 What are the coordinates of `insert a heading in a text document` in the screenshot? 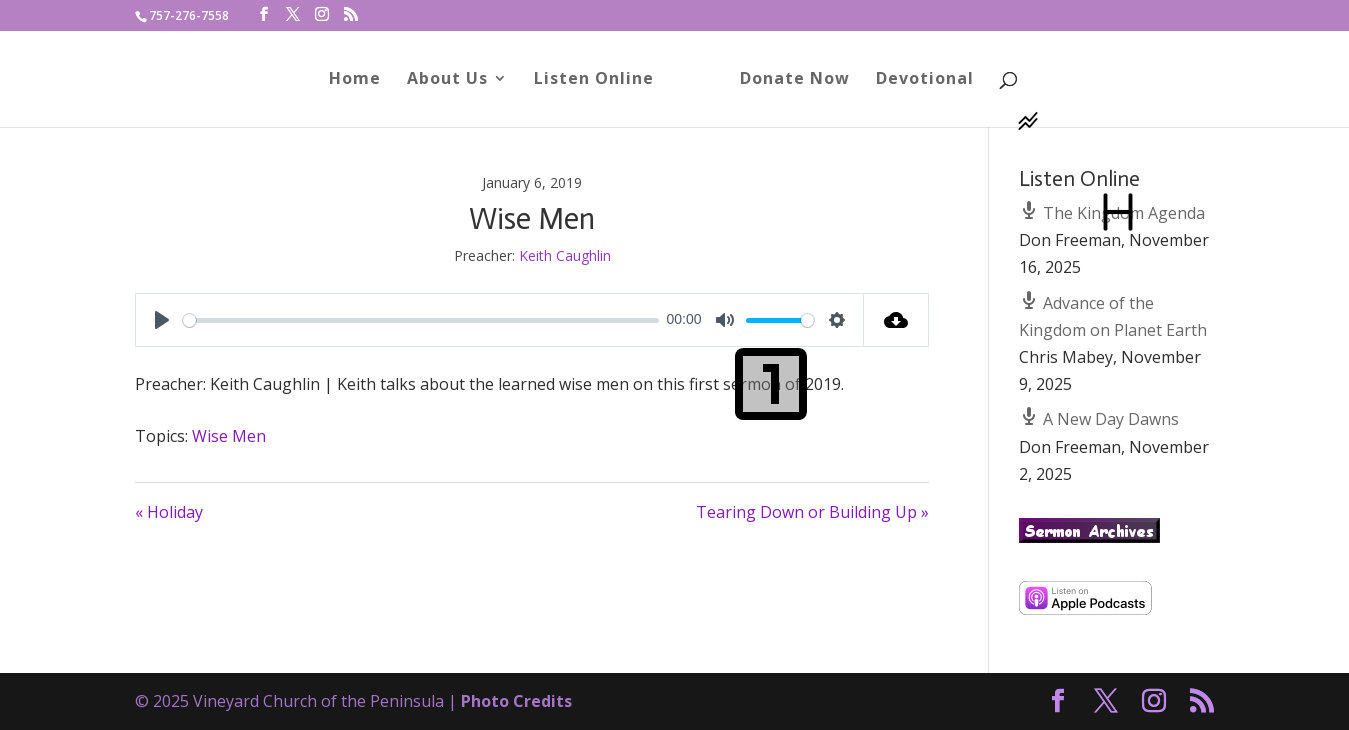 It's located at (1118, 212).